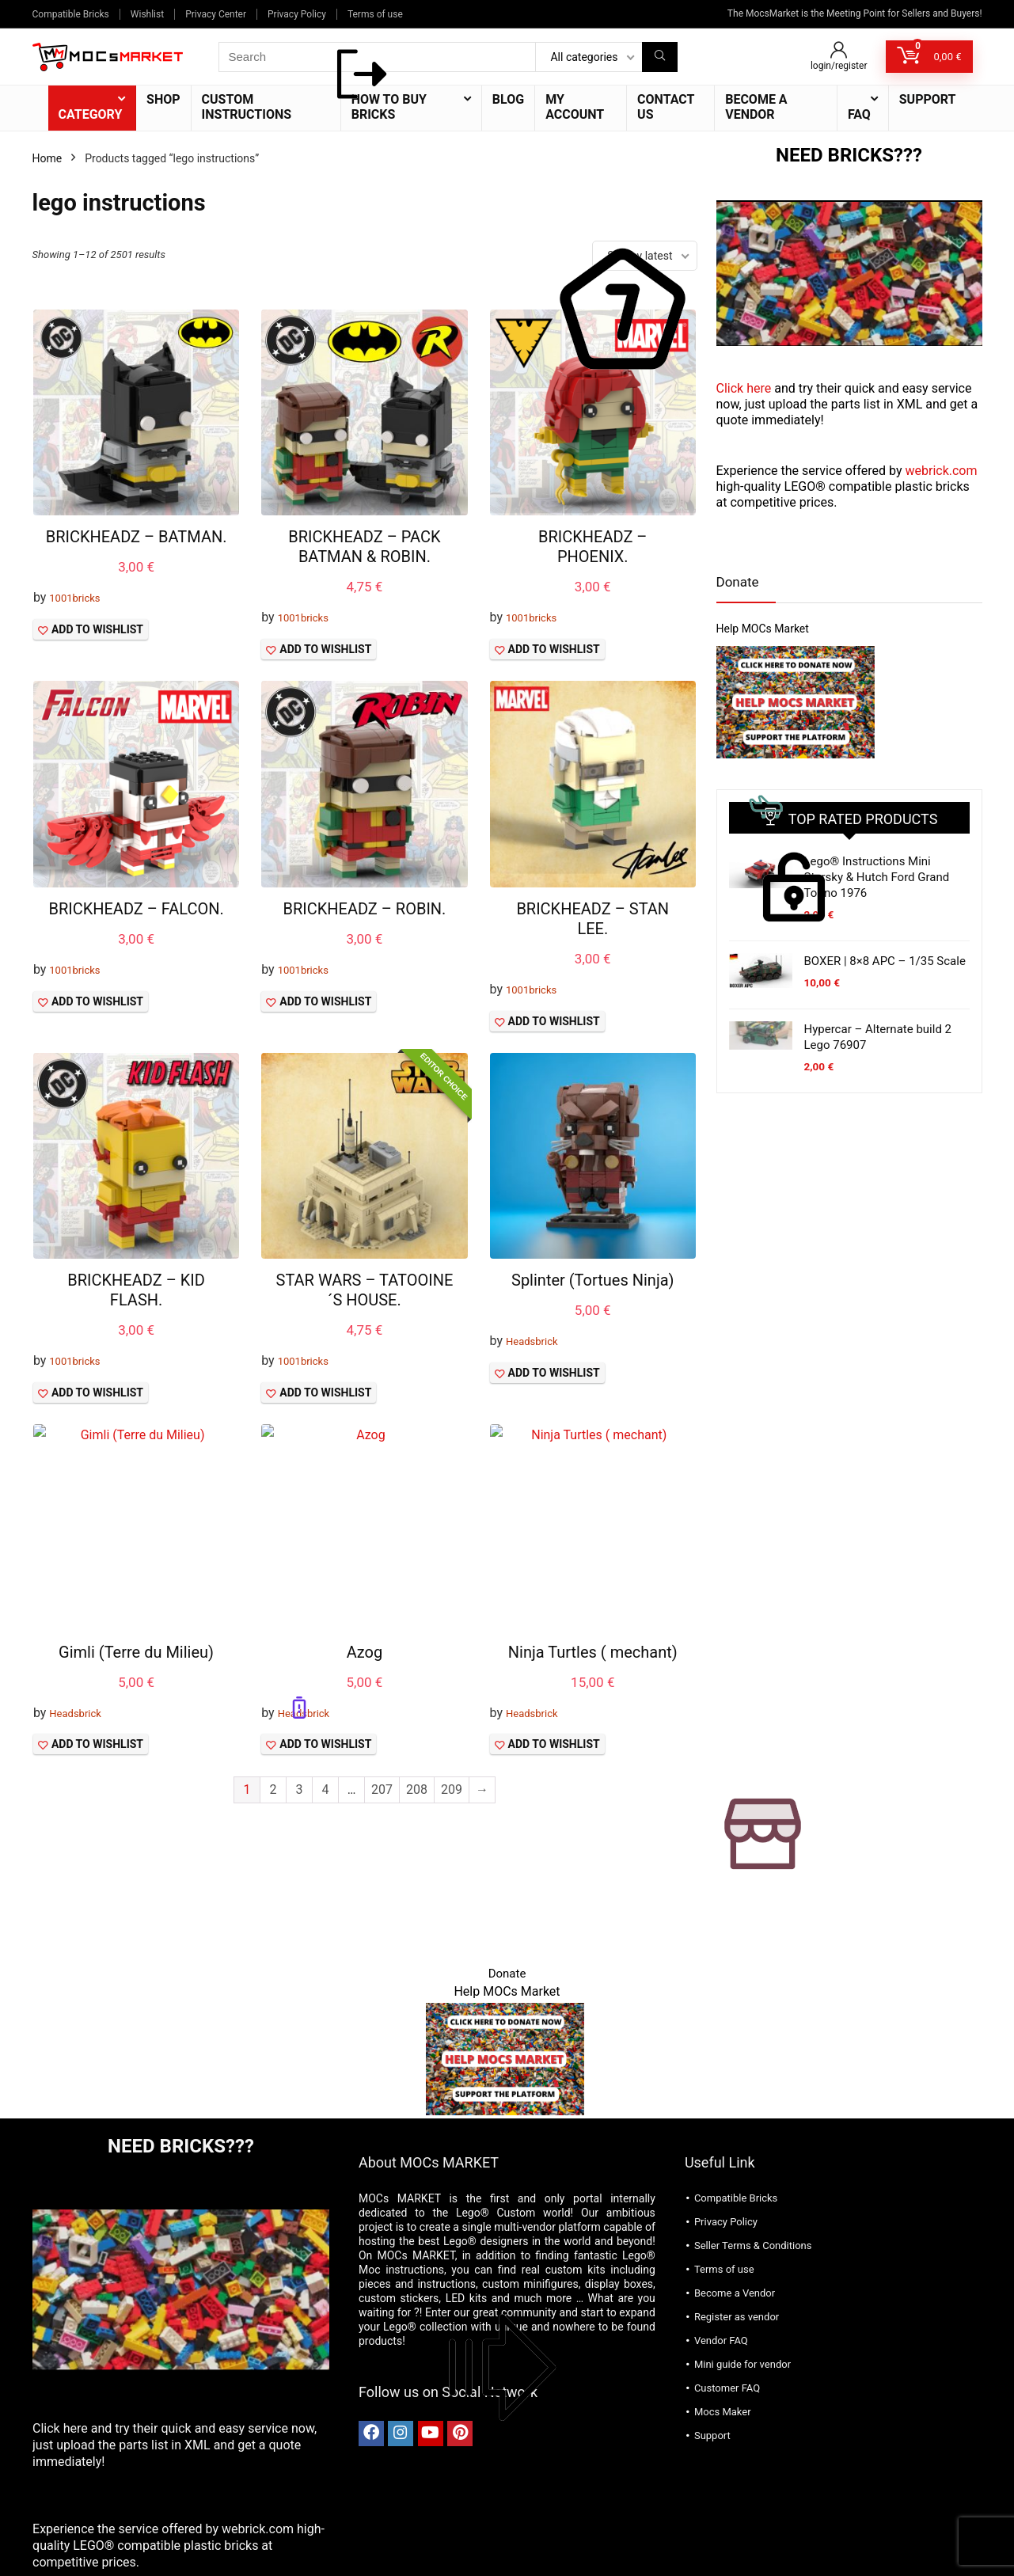 The image size is (1014, 2576). I want to click on access the online store or marketplace, so click(762, 1833).